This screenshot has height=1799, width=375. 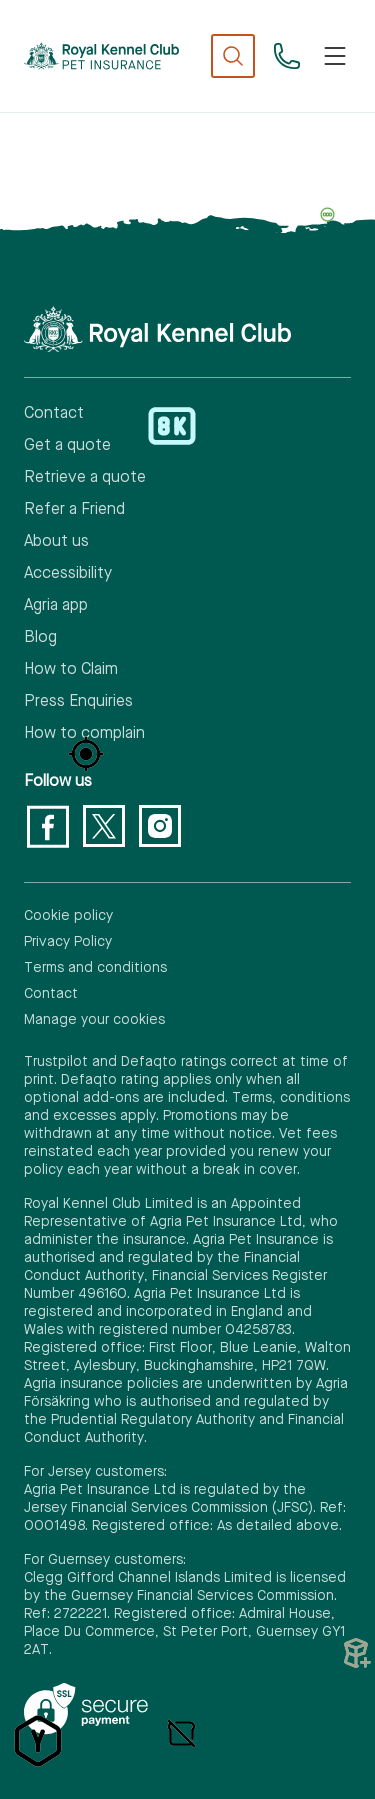 What do you see at coordinates (327, 214) in the screenshot?
I see `open Letterboxd app` at bounding box center [327, 214].